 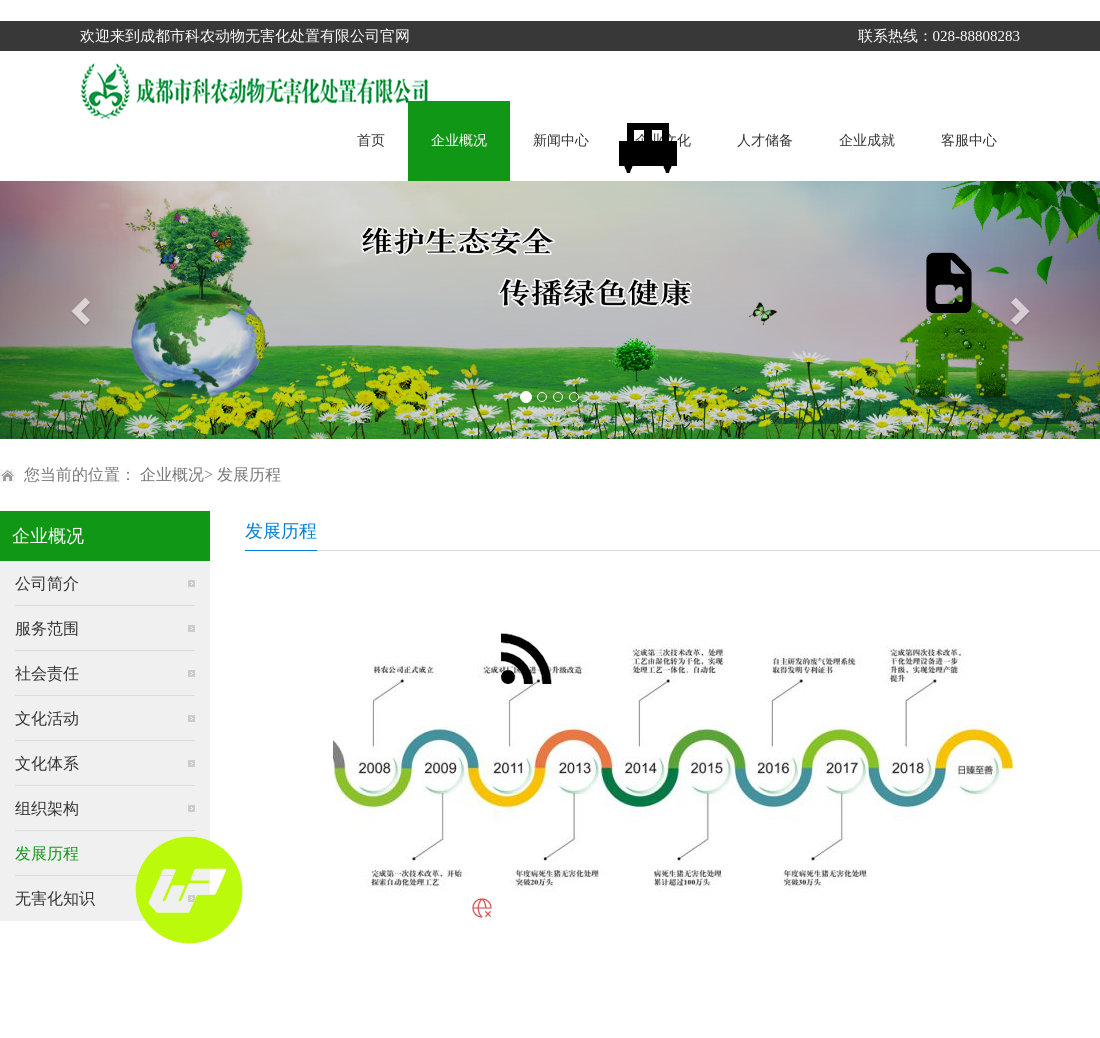 I want to click on rendact brand logo, so click(x=189, y=890).